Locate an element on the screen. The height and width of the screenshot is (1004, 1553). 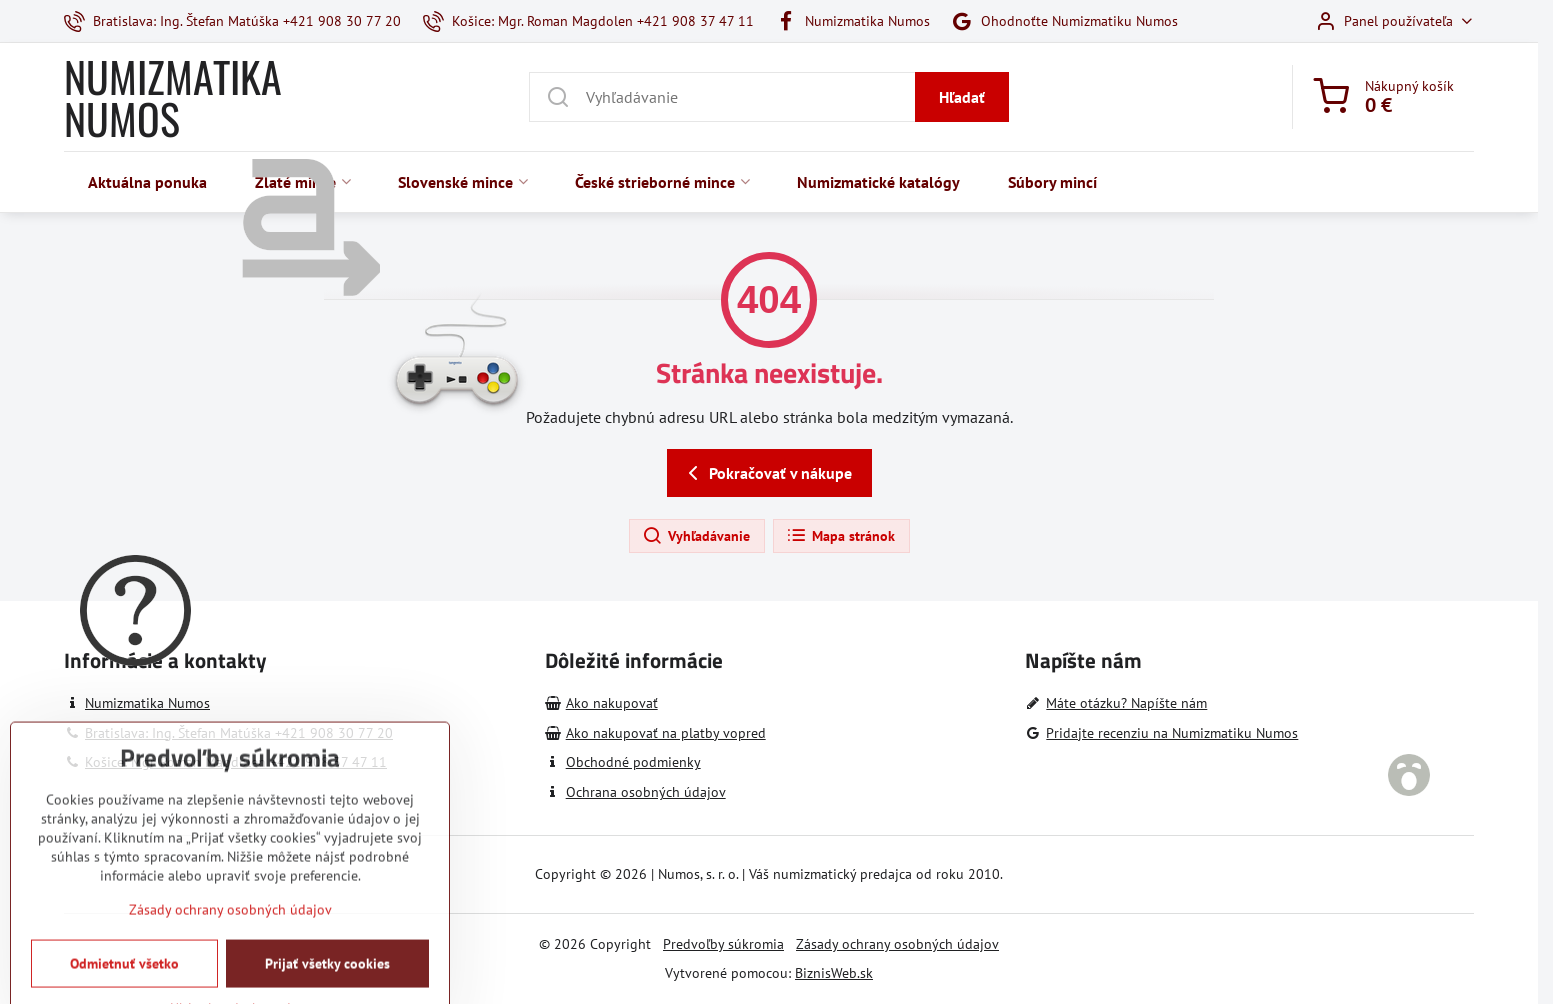
configure gaming controller settings is located at coordinates (457, 353).